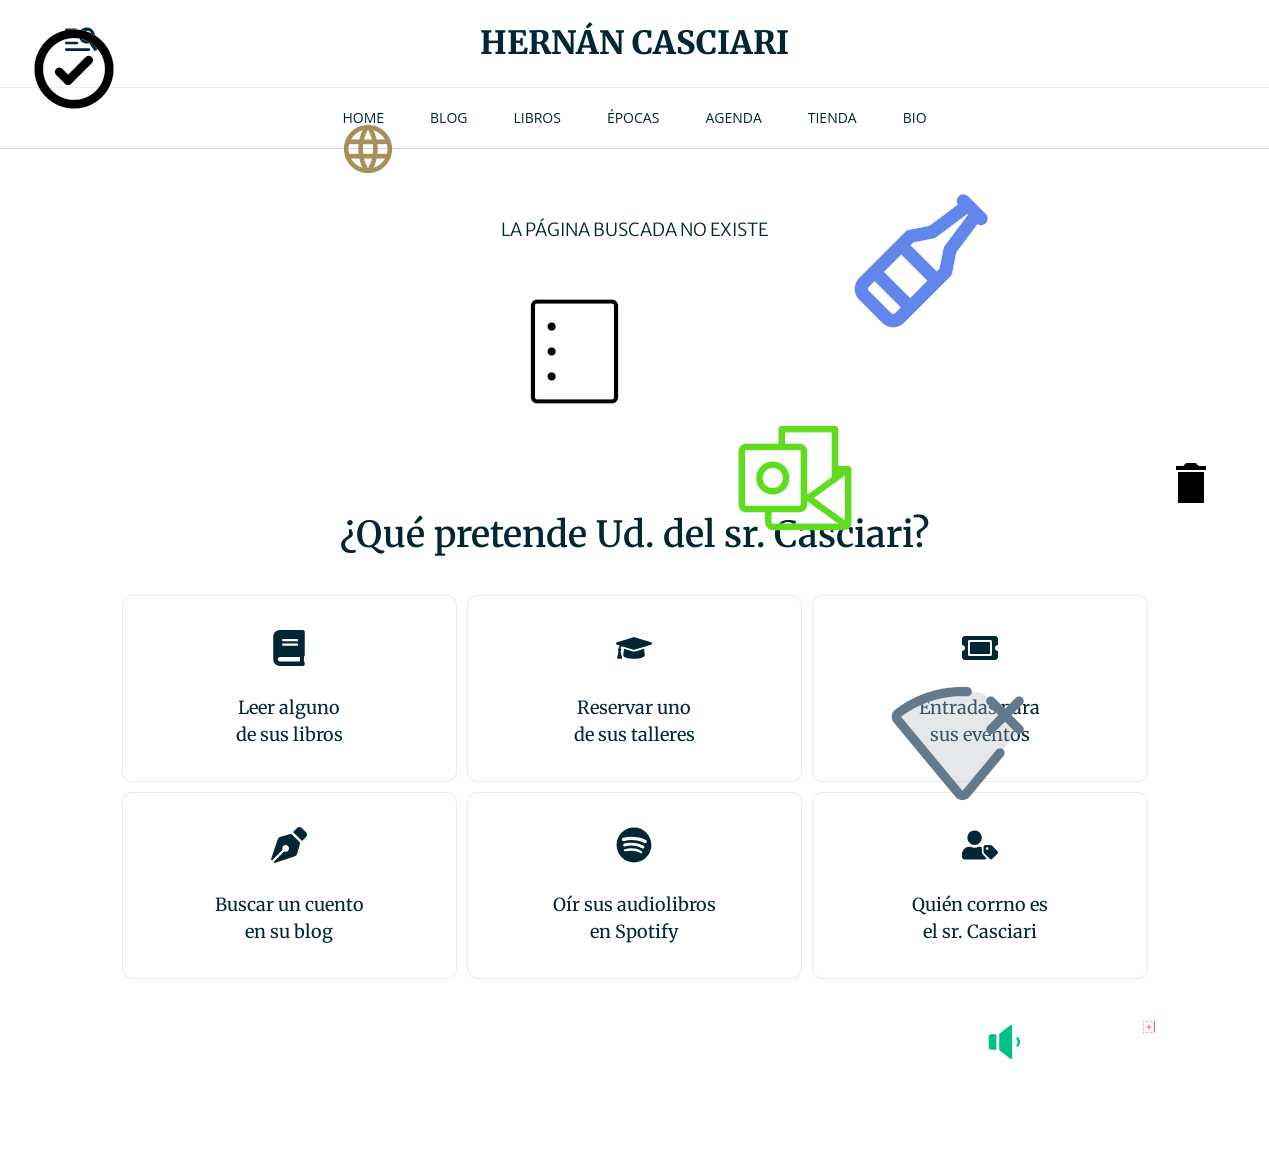  What do you see at coordinates (1149, 1027) in the screenshot?
I see `add a right border to selected element` at bounding box center [1149, 1027].